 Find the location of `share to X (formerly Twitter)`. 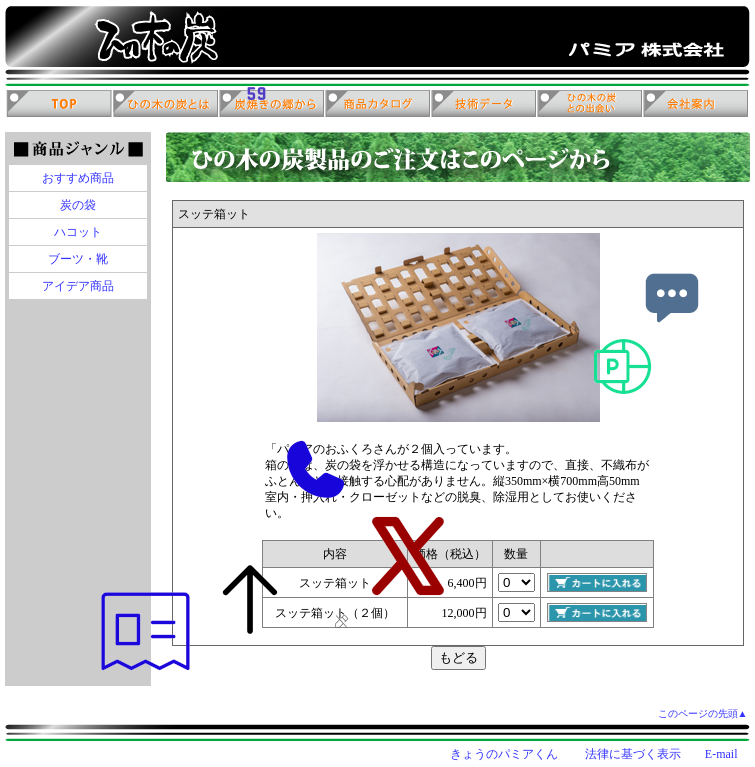

share to X (formerly Twitter) is located at coordinates (408, 556).